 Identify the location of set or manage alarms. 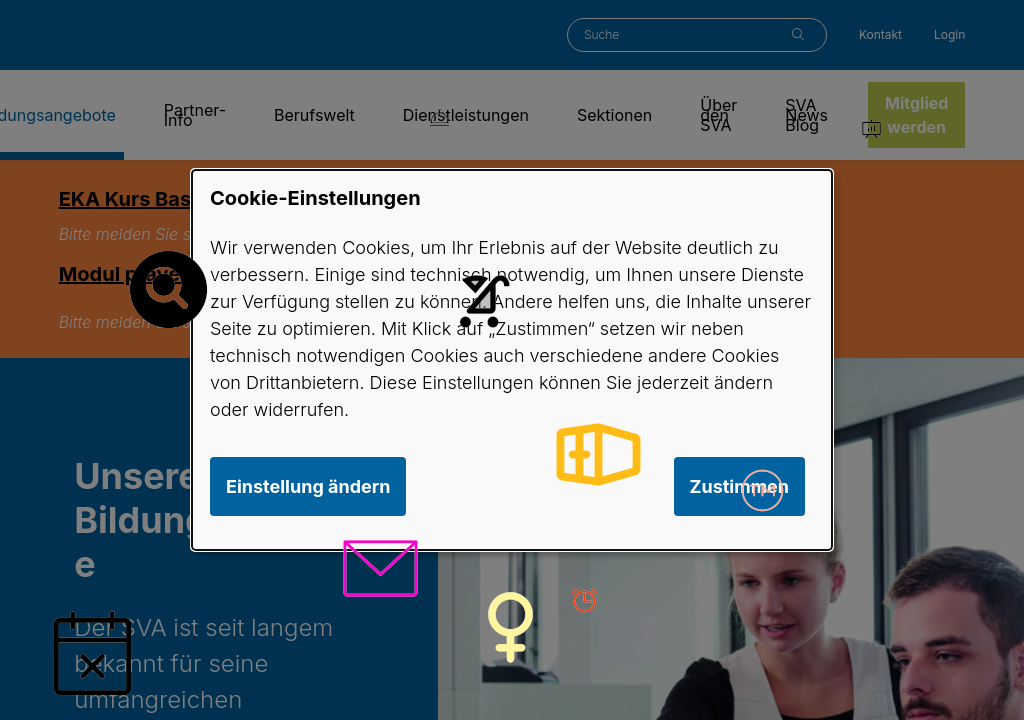
(584, 600).